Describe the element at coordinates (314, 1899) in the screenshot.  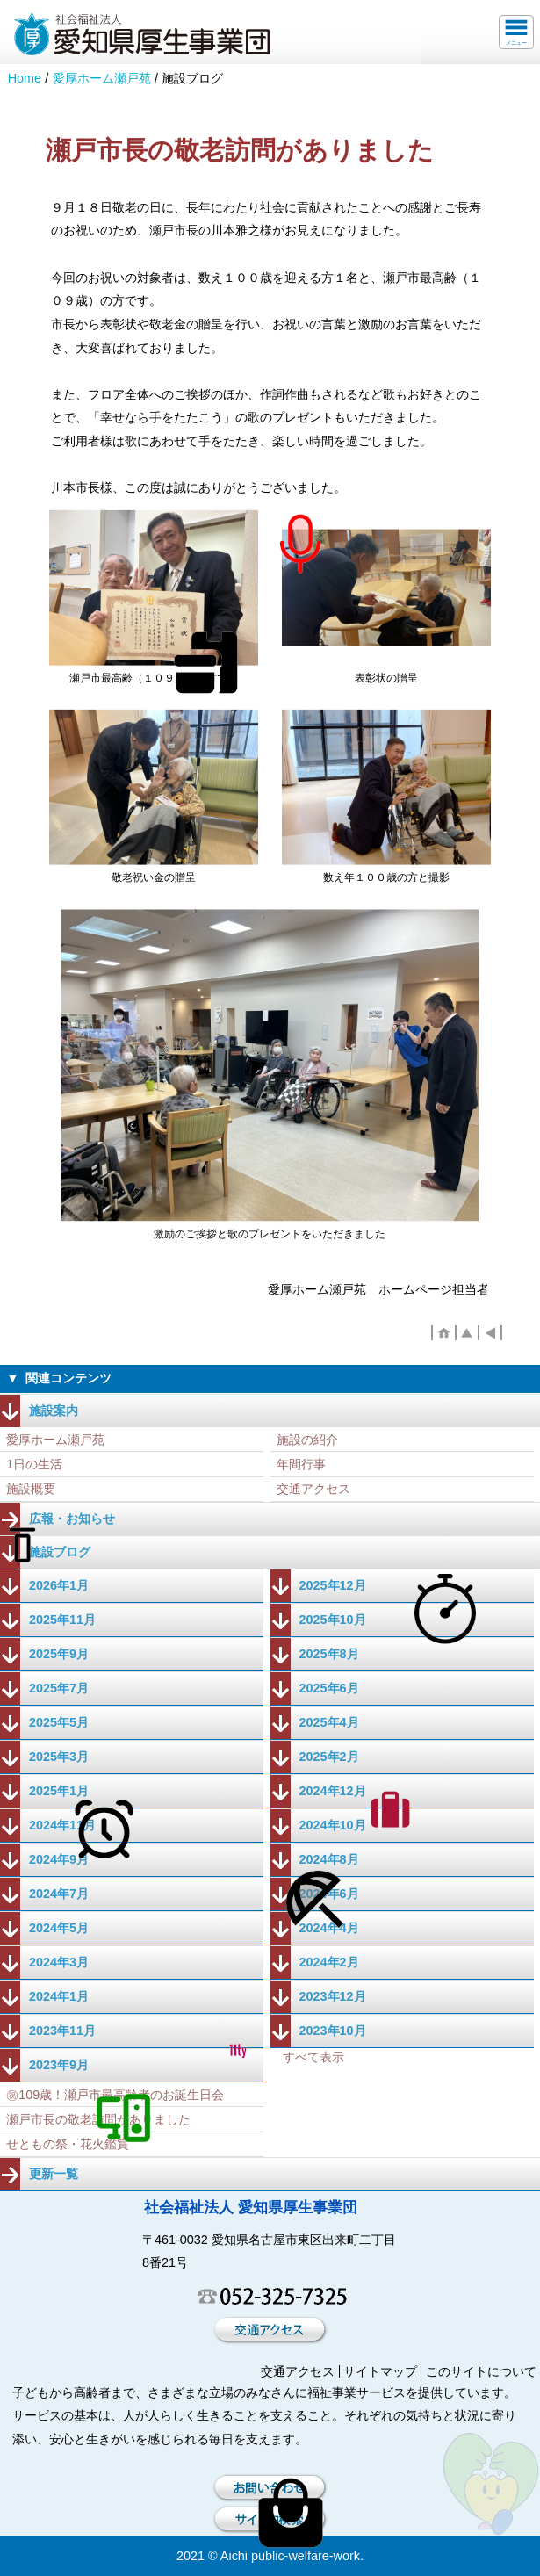
I see `access beach or vacation-related features` at that location.